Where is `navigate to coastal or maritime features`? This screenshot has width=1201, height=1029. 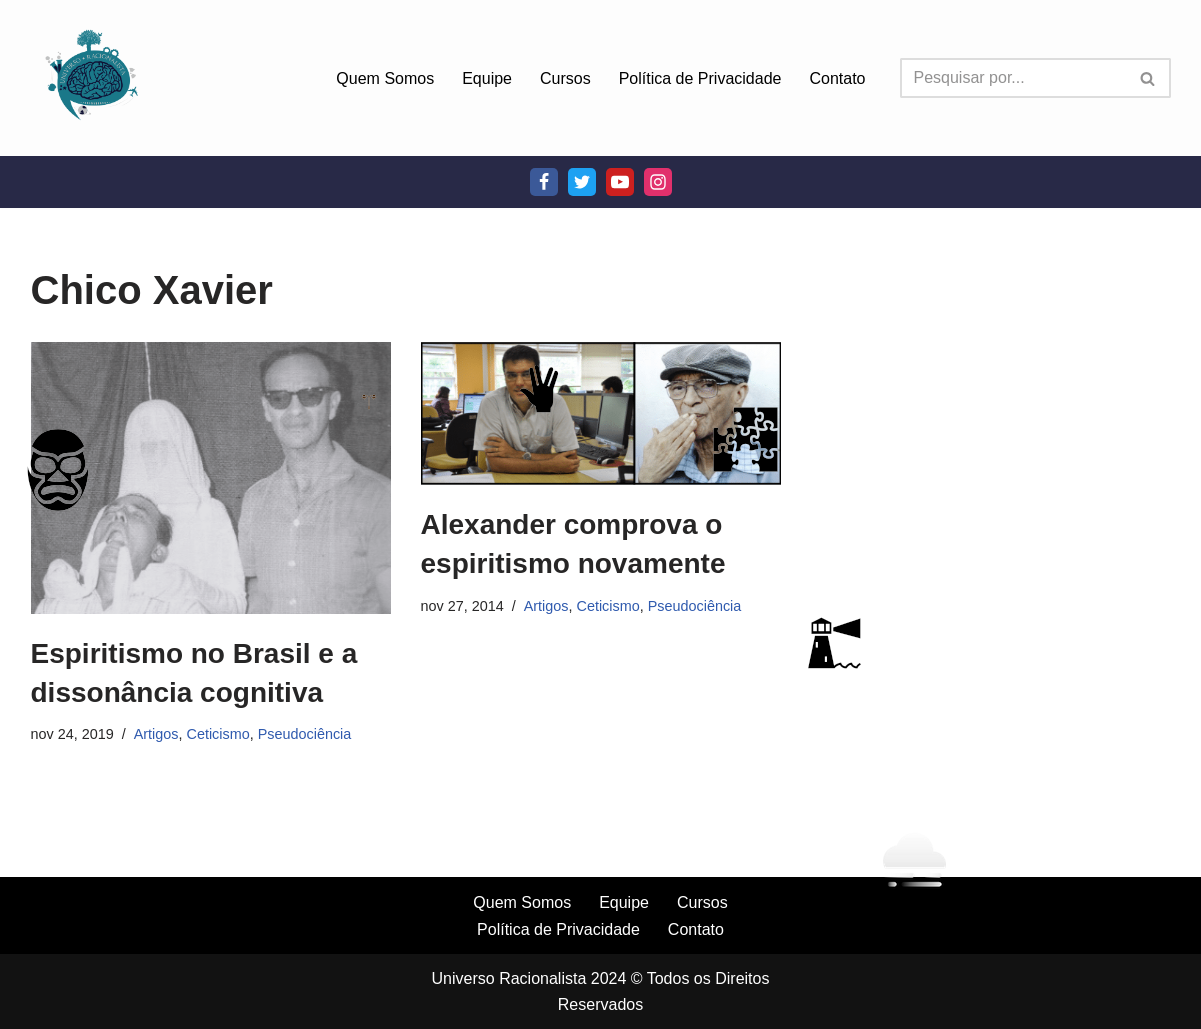
navigate to coastal or maritime features is located at coordinates (835, 642).